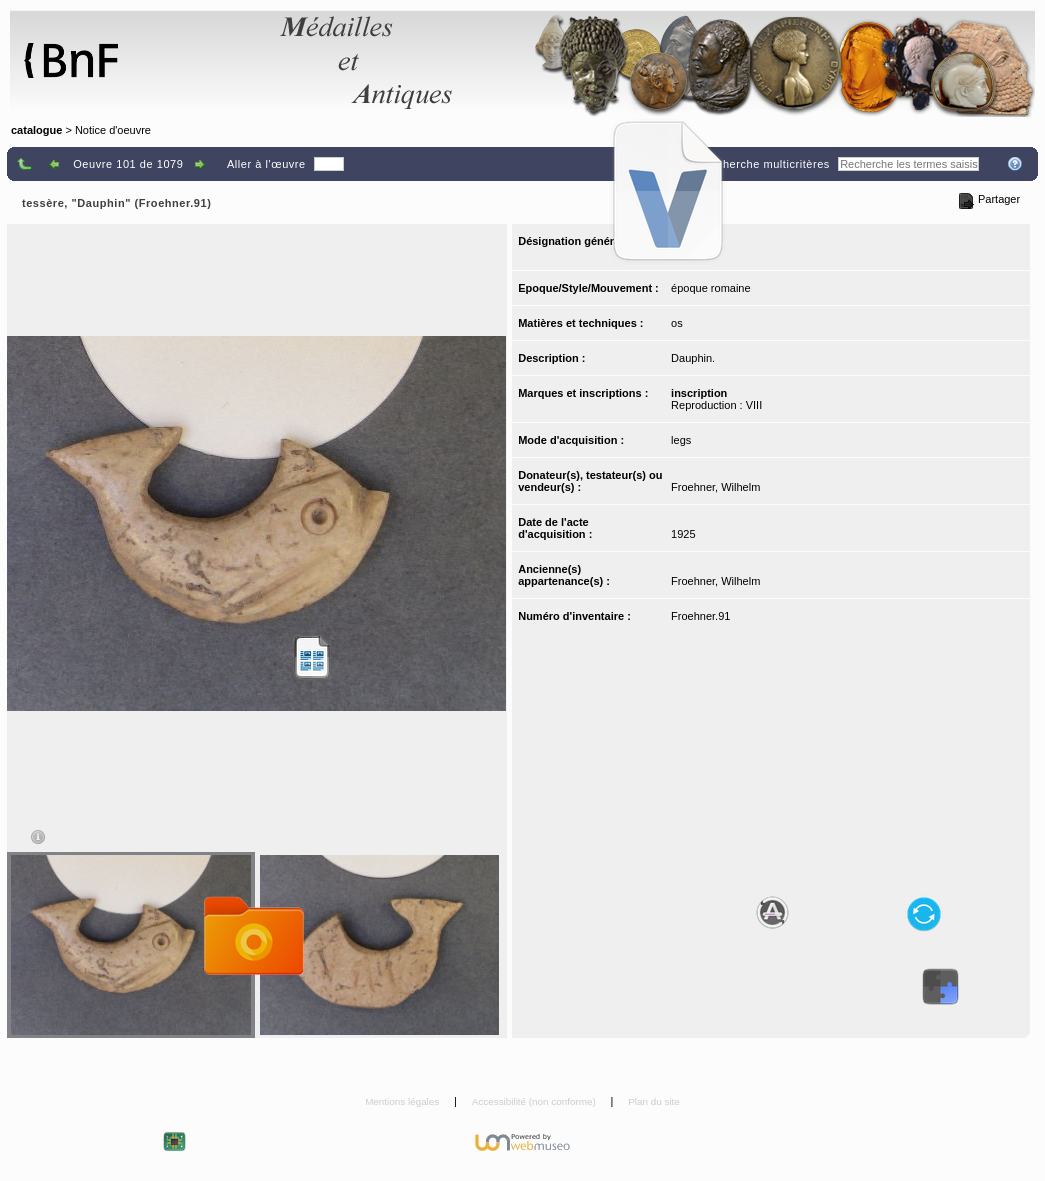  Describe the element at coordinates (668, 191) in the screenshot. I see `a v programming language source file` at that location.